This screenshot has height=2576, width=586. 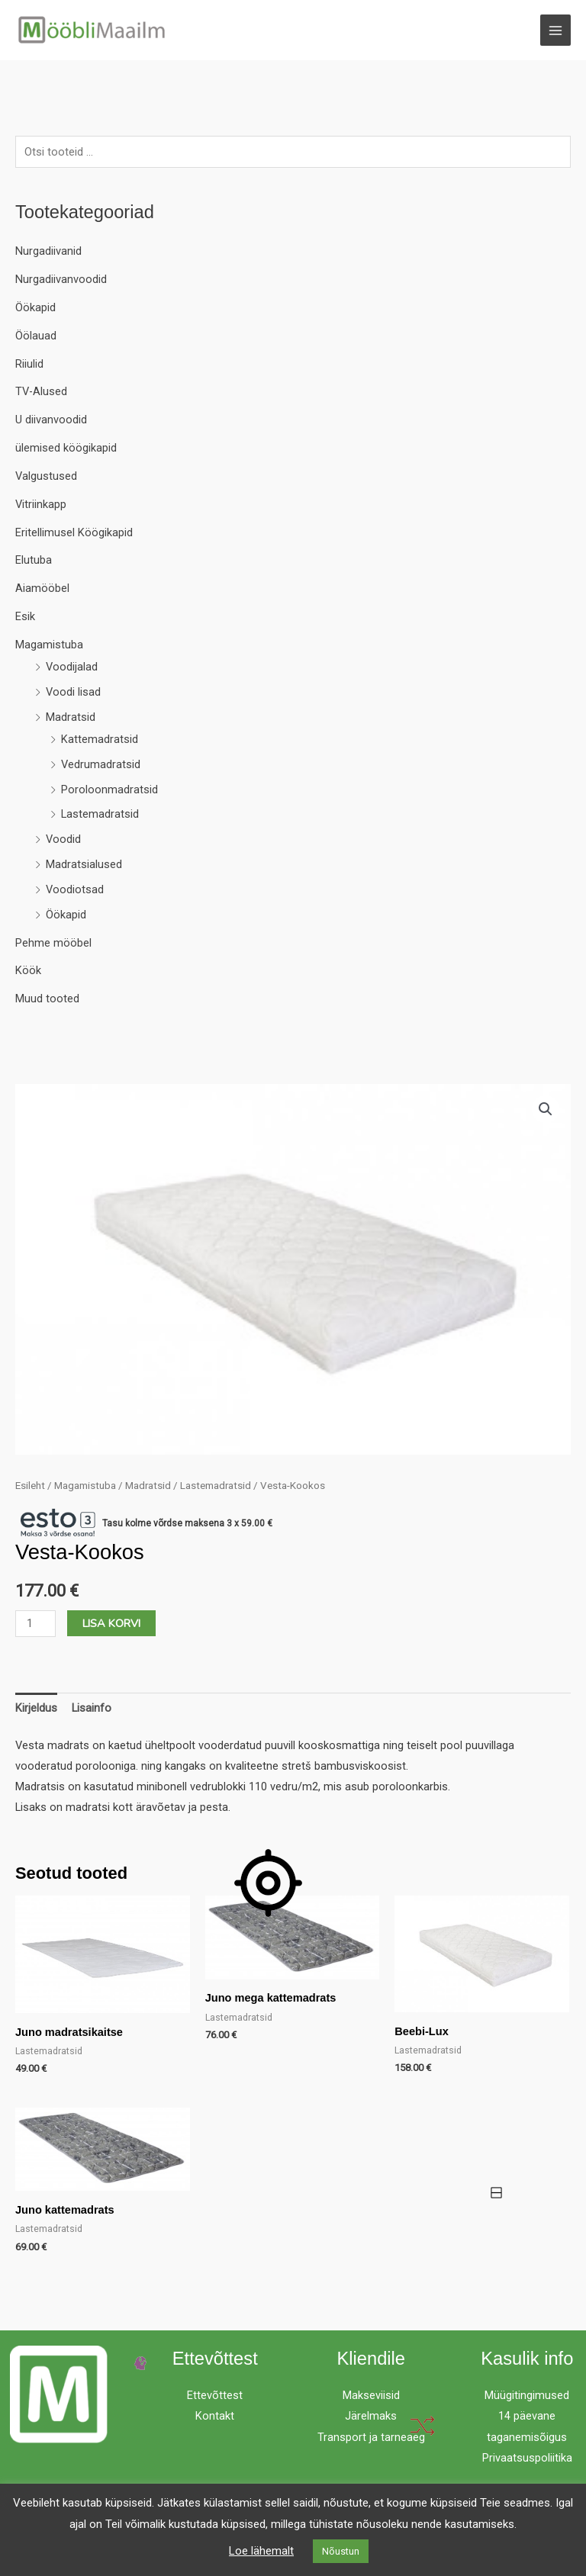 I want to click on center map on current location, so click(x=268, y=1883).